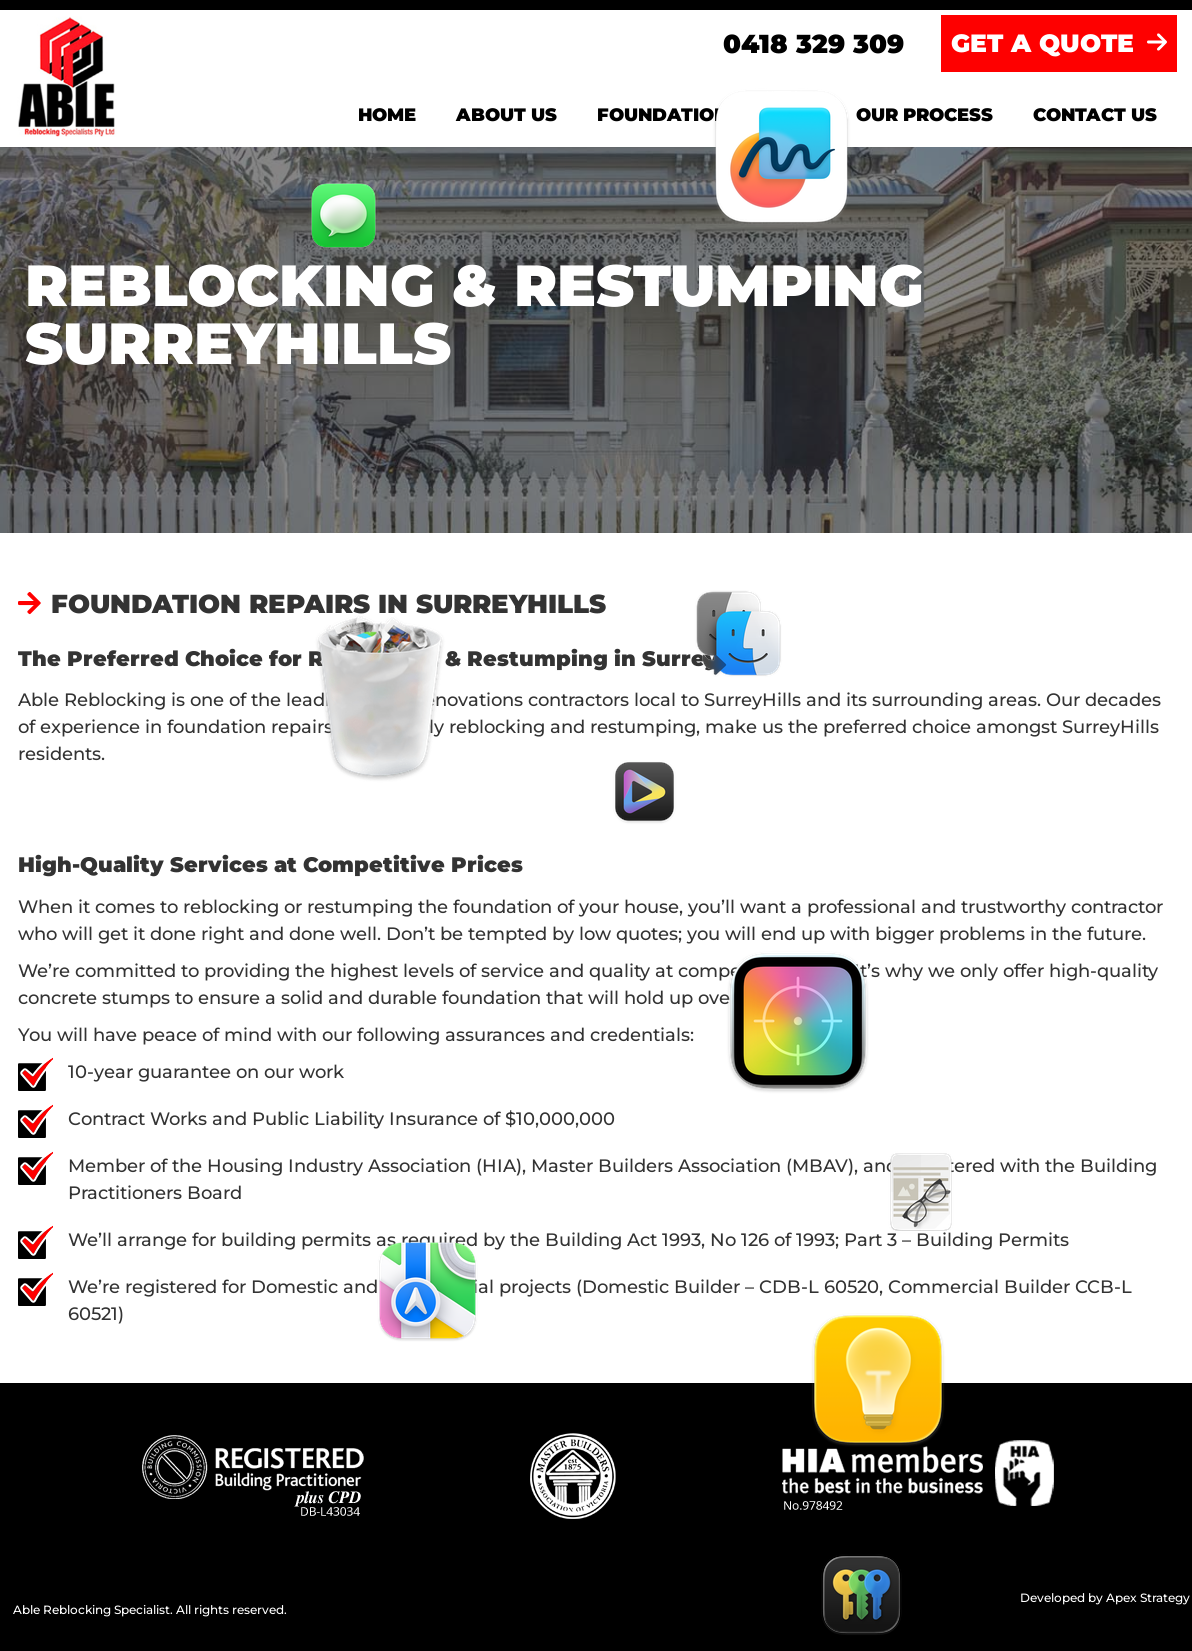  What do you see at coordinates (427, 1290) in the screenshot?
I see `open Apple Maps application` at bounding box center [427, 1290].